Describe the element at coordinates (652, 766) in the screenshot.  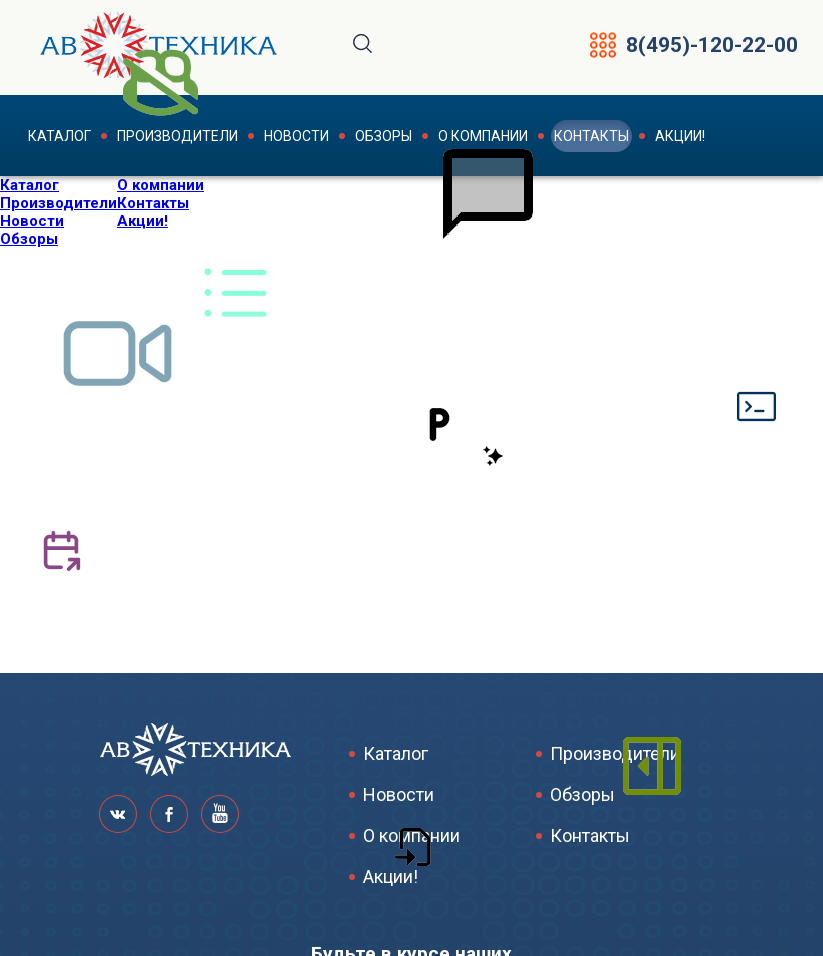
I see `expand the sidebar panel` at that location.